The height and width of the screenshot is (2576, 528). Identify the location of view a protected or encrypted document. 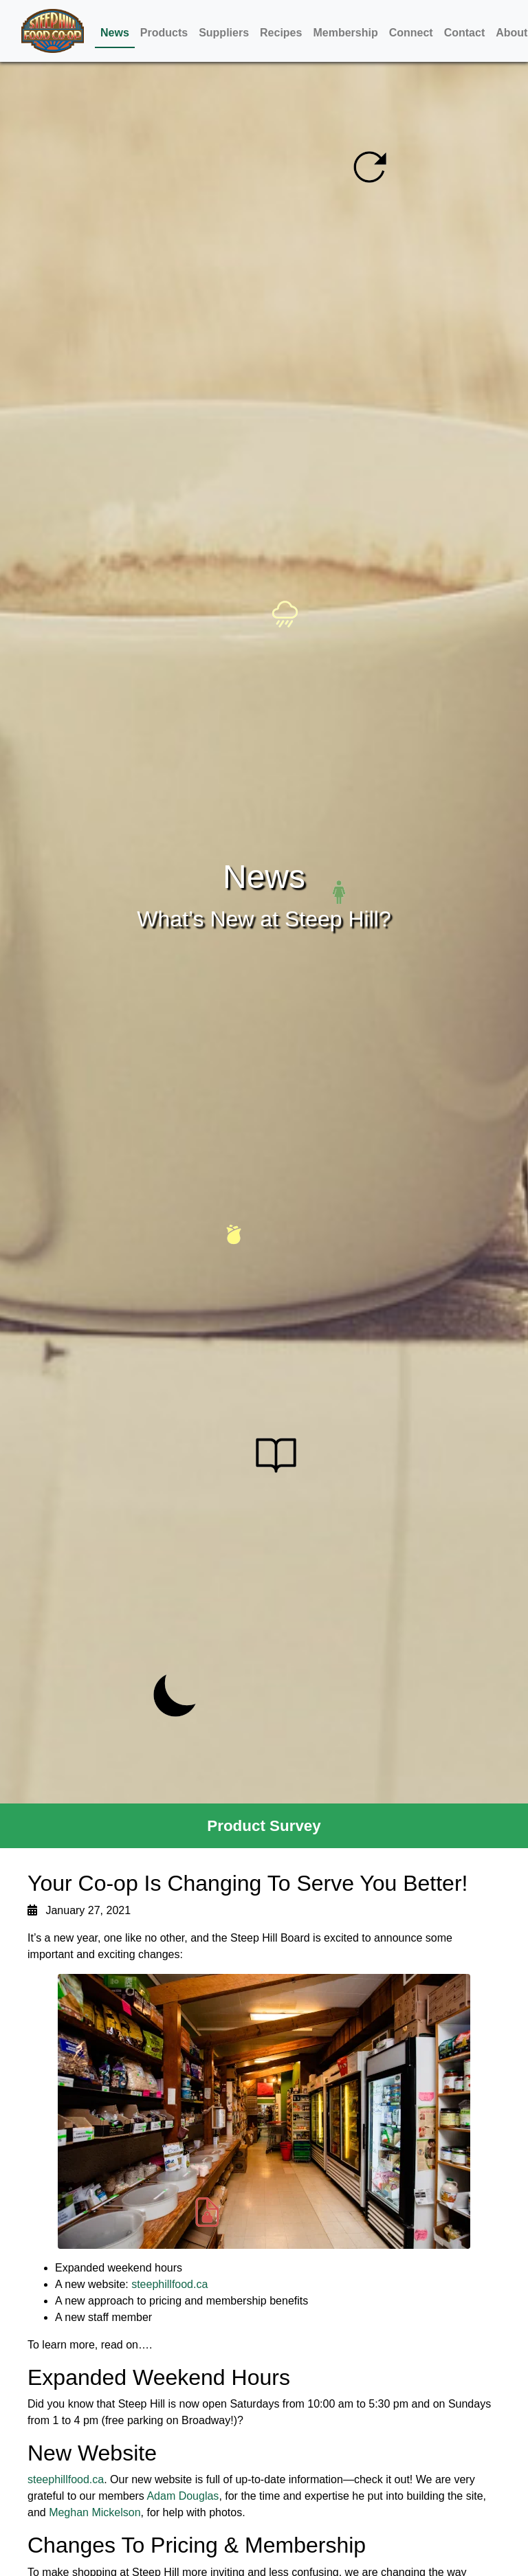
(207, 2212).